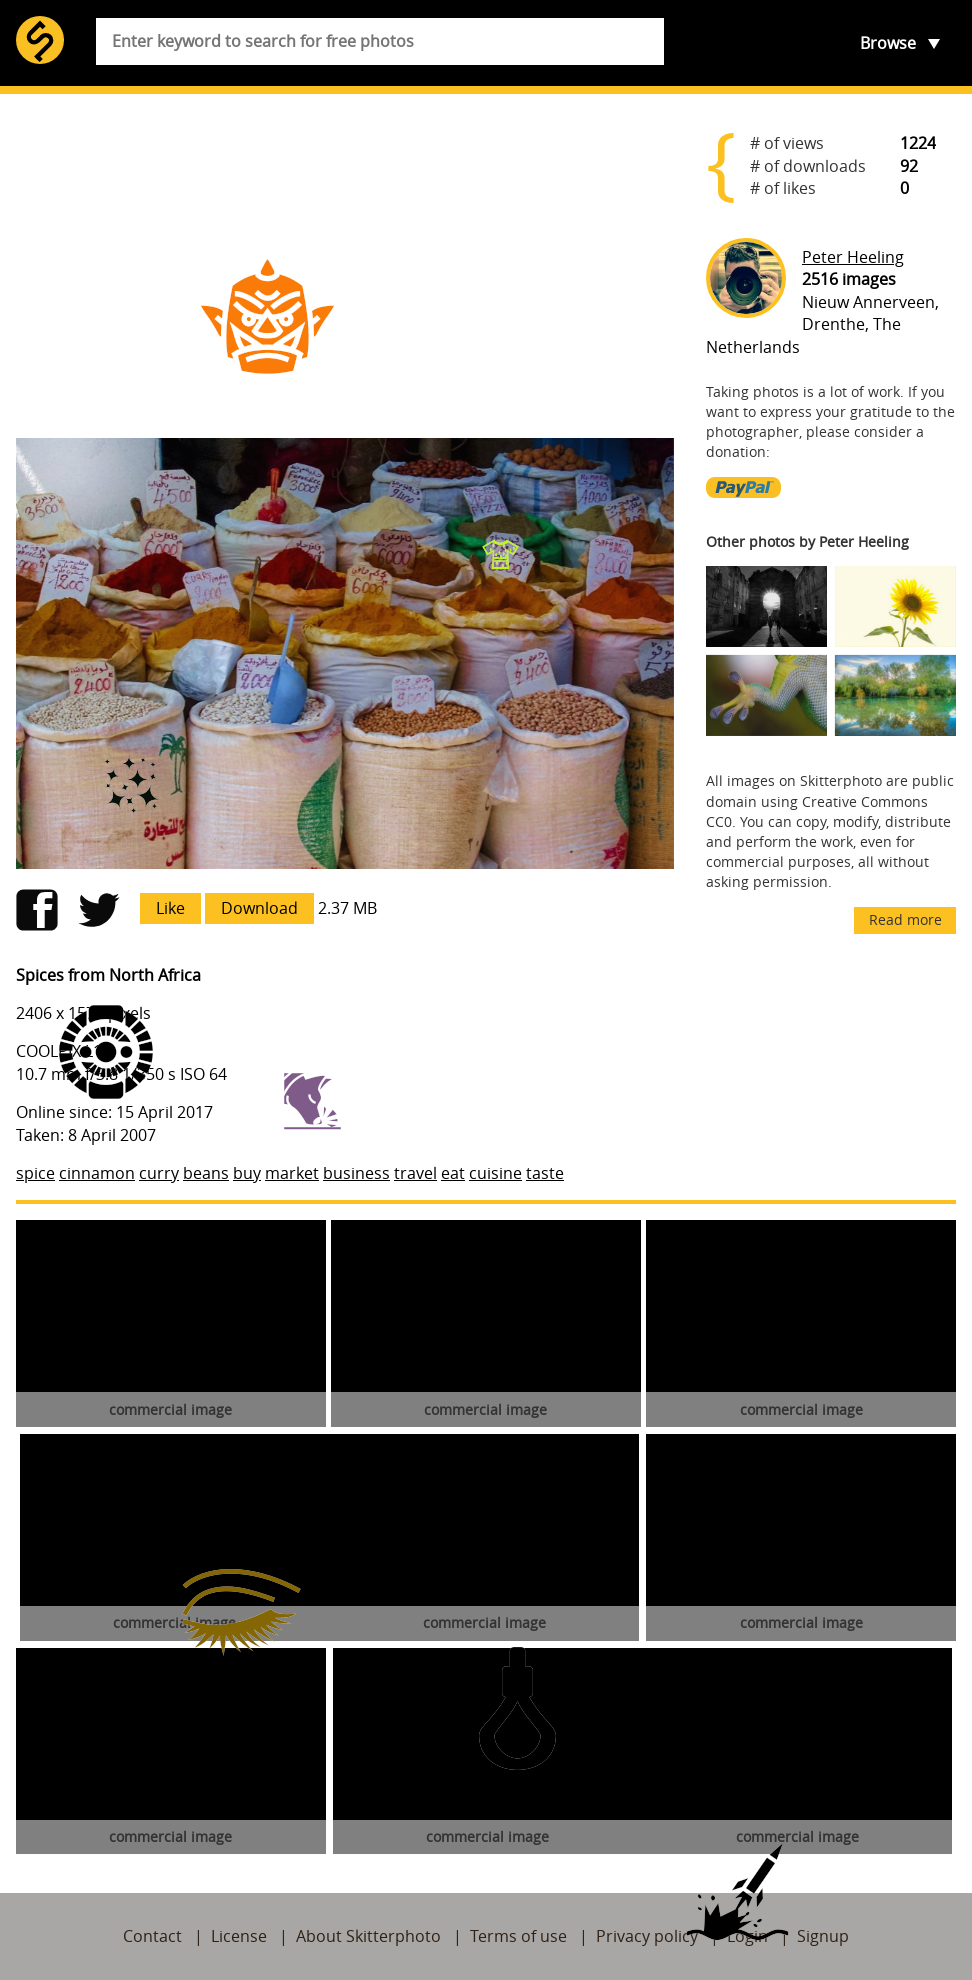 The width and height of the screenshot is (972, 1980). I want to click on equip armor or defensive gear, so click(500, 554).